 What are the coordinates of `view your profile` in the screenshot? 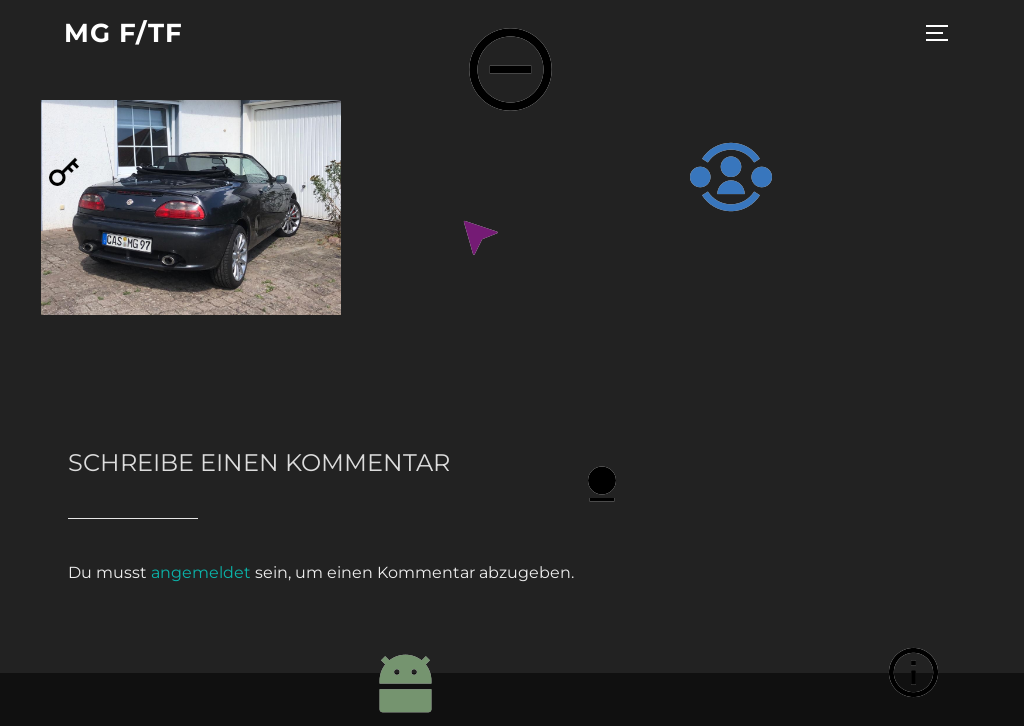 It's located at (602, 484).